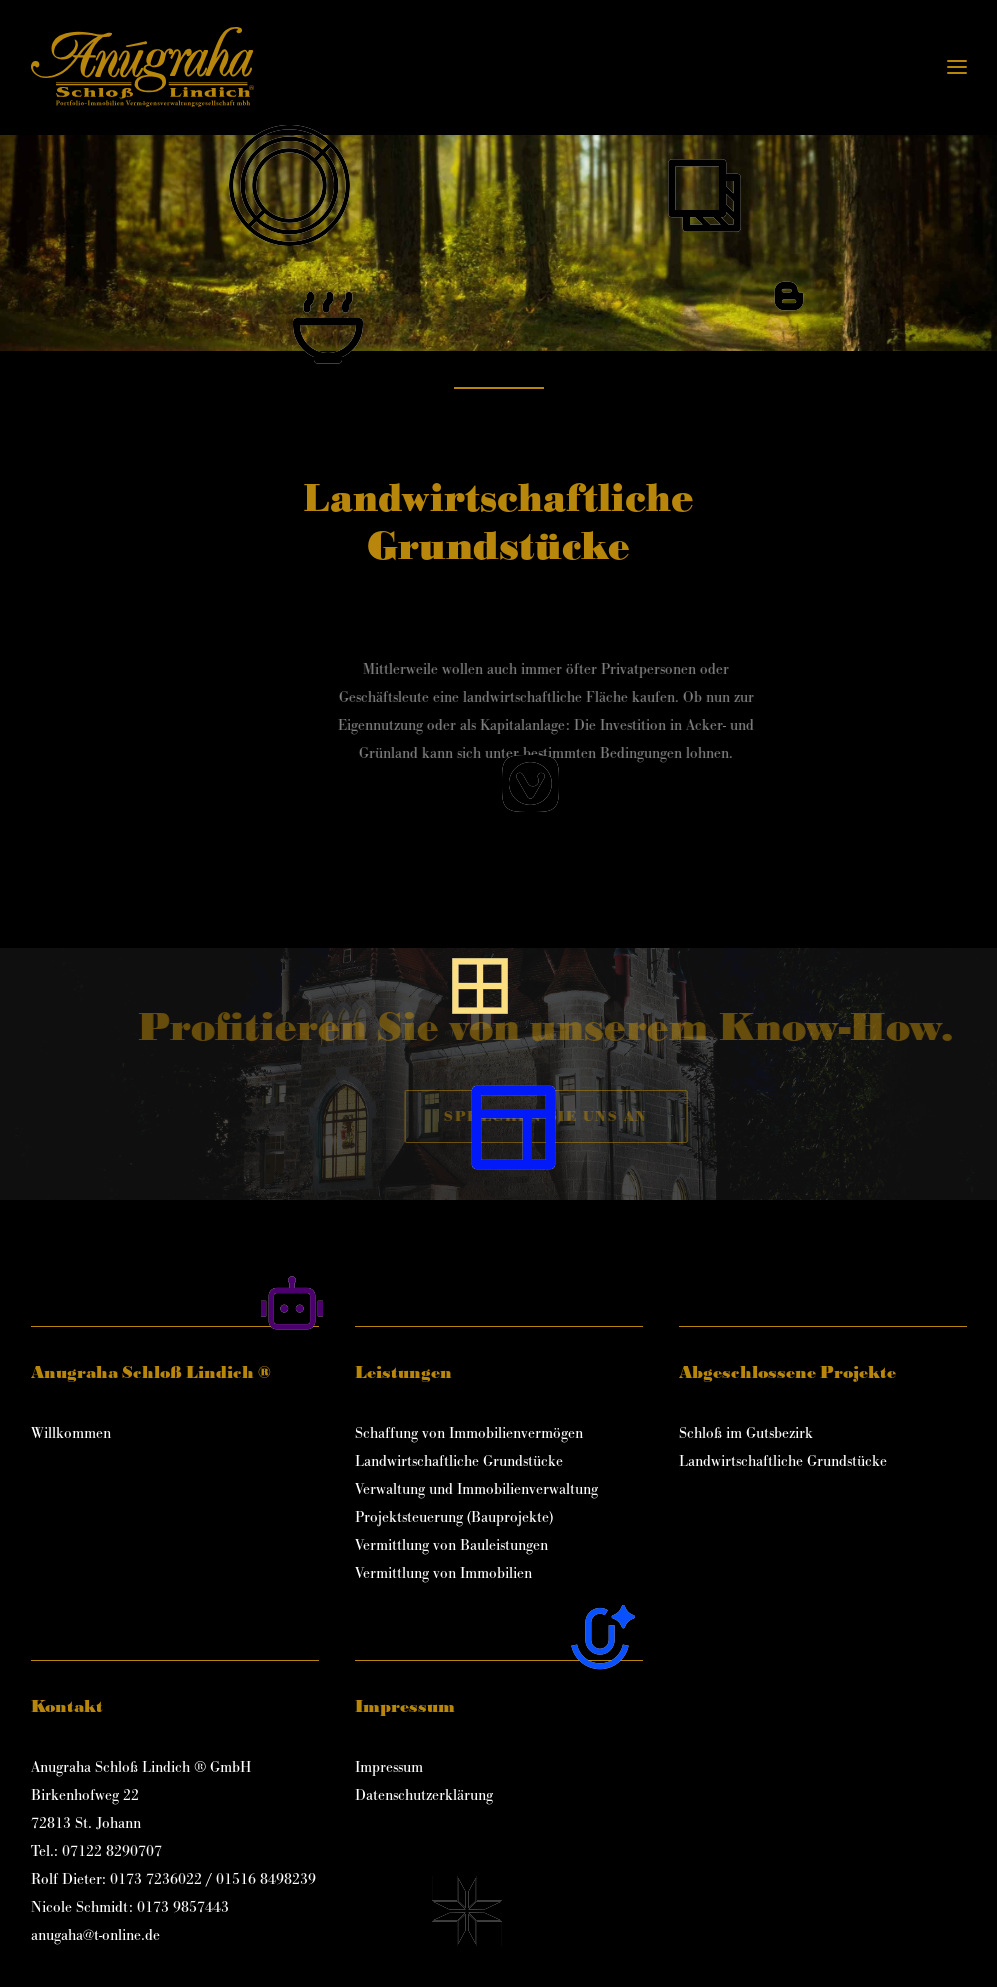 This screenshot has height=1987, width=997. What do you see at coordinates (467, 1911) in the screenshot?
I see `open Code::Blocks IDE` at bounding box center [467, 1911].